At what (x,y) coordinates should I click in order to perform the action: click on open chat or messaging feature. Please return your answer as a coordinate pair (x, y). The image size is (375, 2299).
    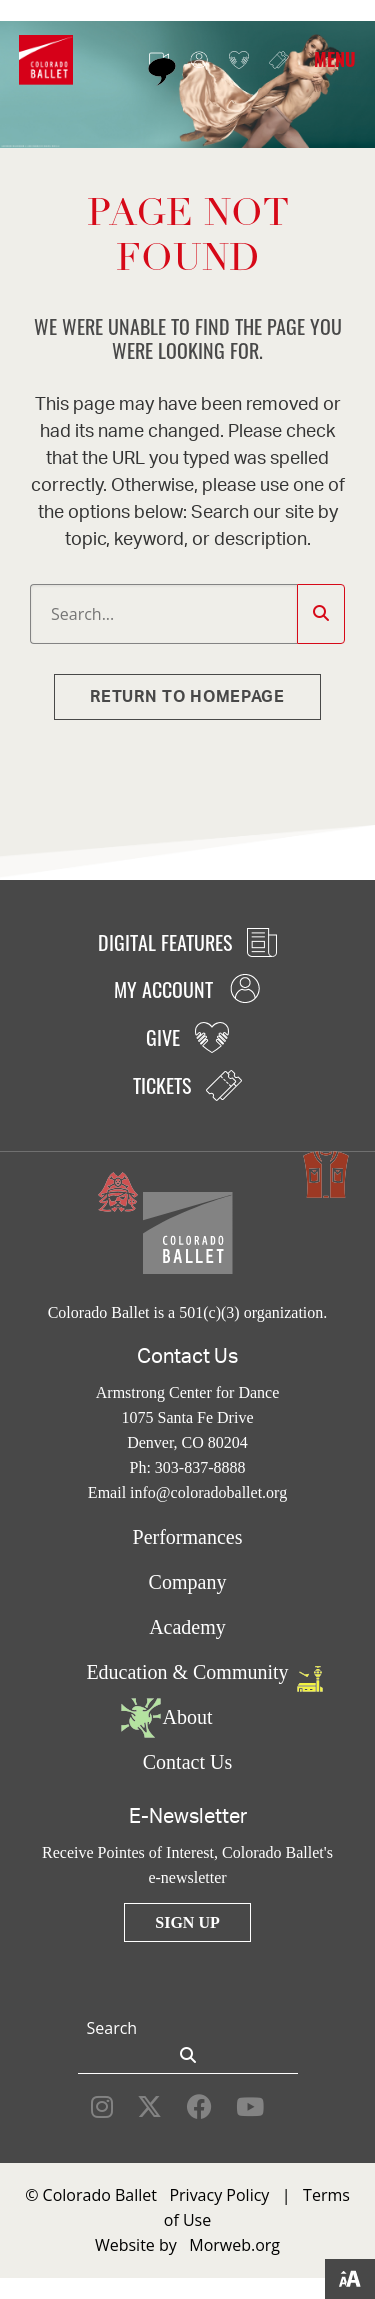
    Looking at the image, I should click on (162, 72).